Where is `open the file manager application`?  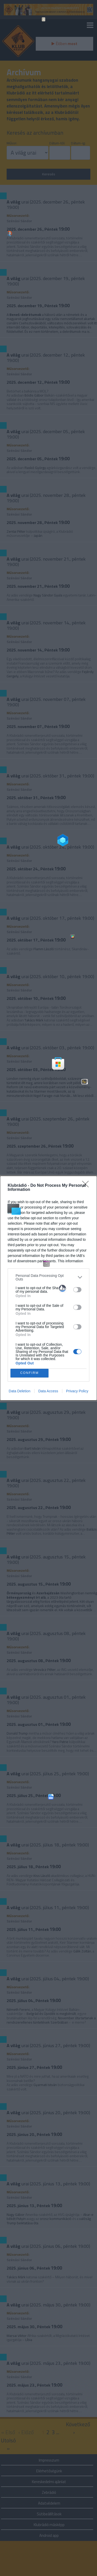 open the file manager application is located at coordinates (46, 1264).